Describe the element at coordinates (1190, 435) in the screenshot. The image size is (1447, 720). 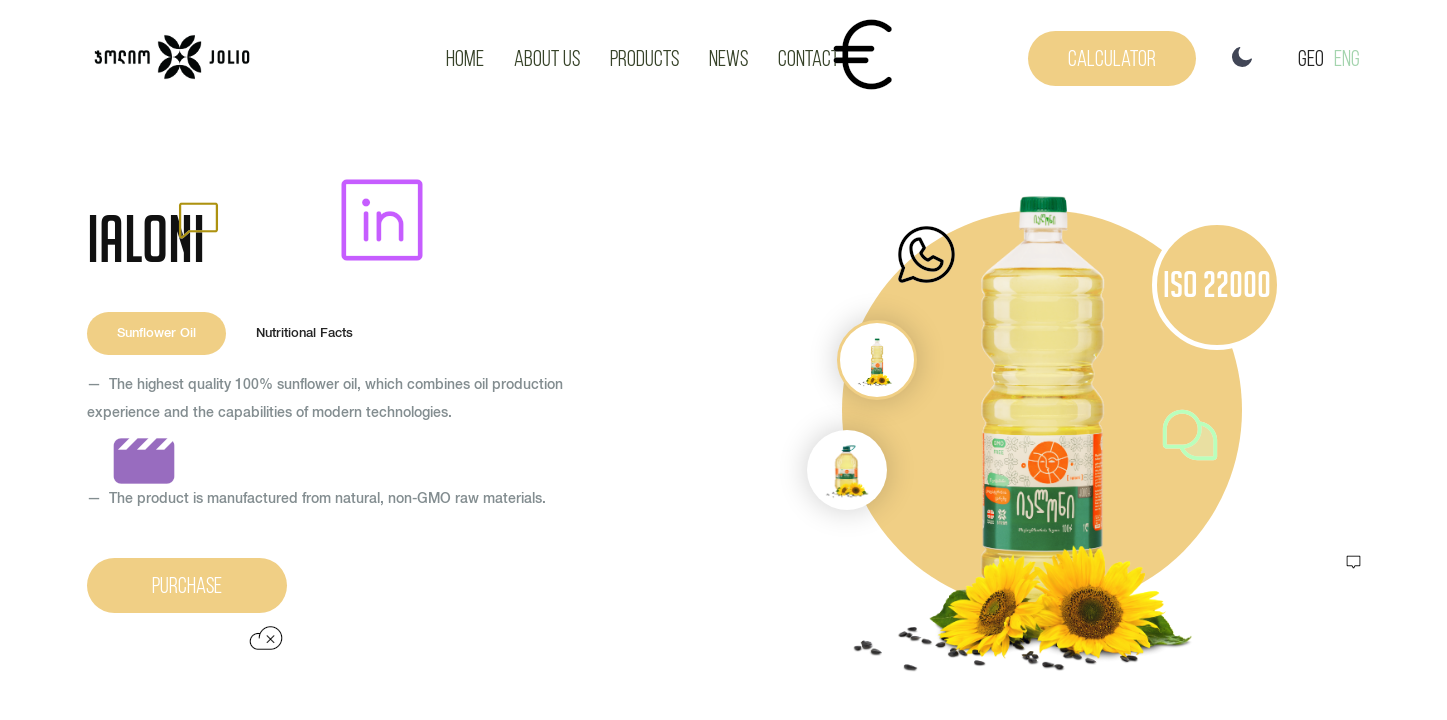
I see `open chat or messaging` at that location.